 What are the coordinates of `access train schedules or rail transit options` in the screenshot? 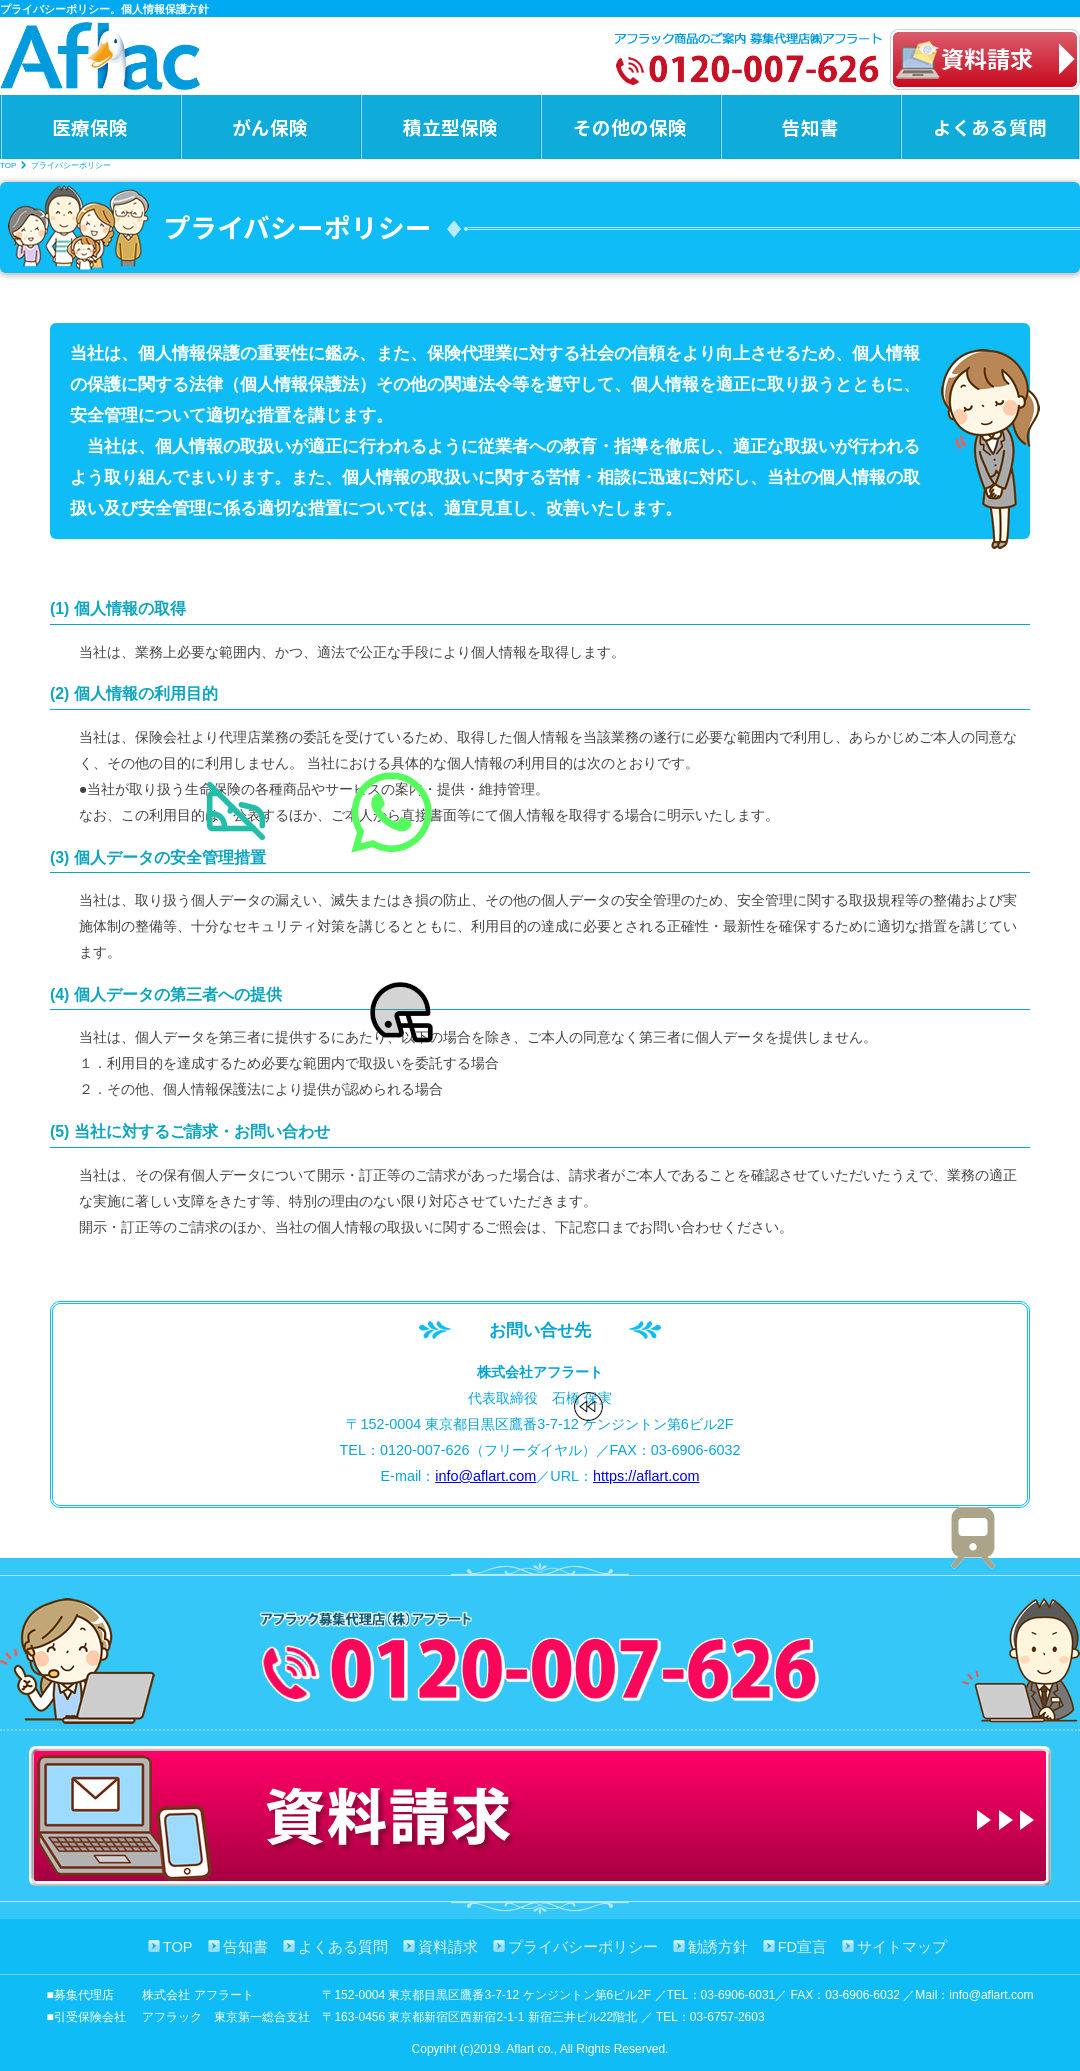 It's located at (973, 1536).